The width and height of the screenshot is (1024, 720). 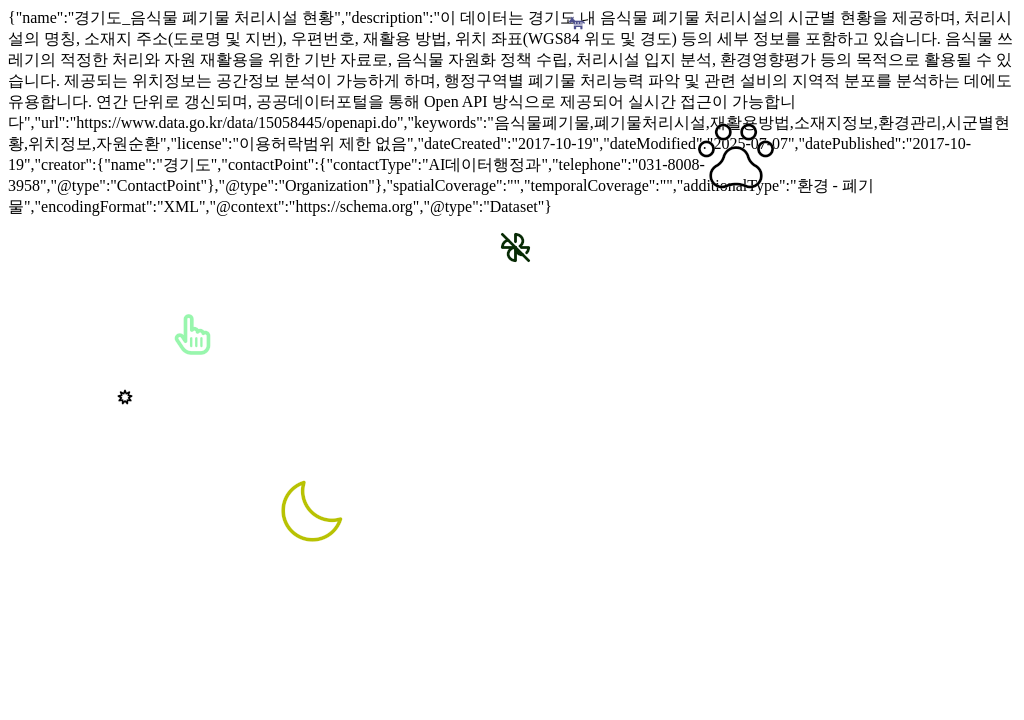 I want to click on represents the Bahá'í faith symbol, so click(x=125, y=397).